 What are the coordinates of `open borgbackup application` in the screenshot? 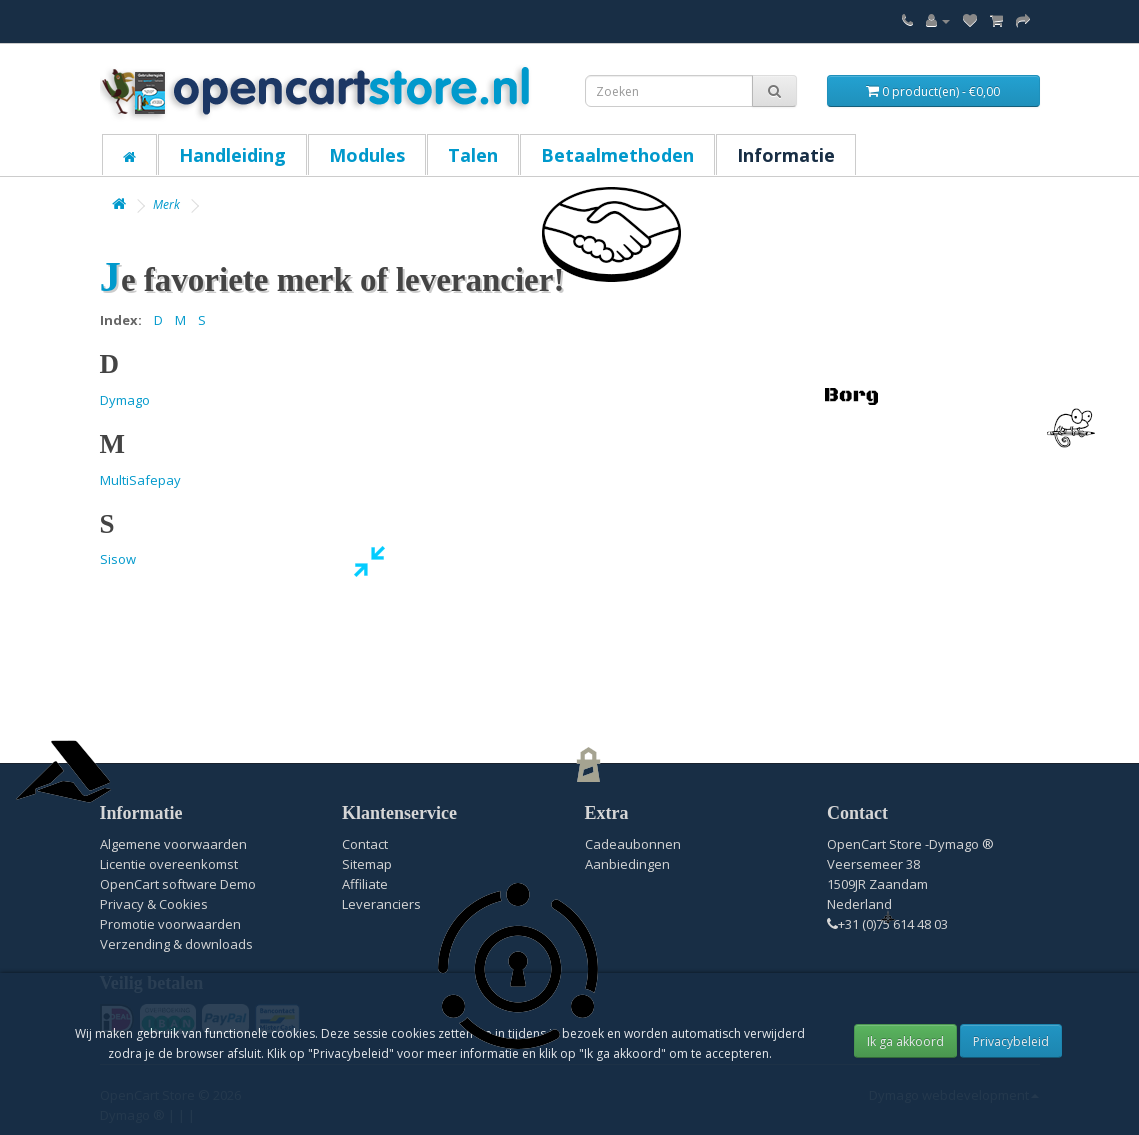 It's located at (851, 396).